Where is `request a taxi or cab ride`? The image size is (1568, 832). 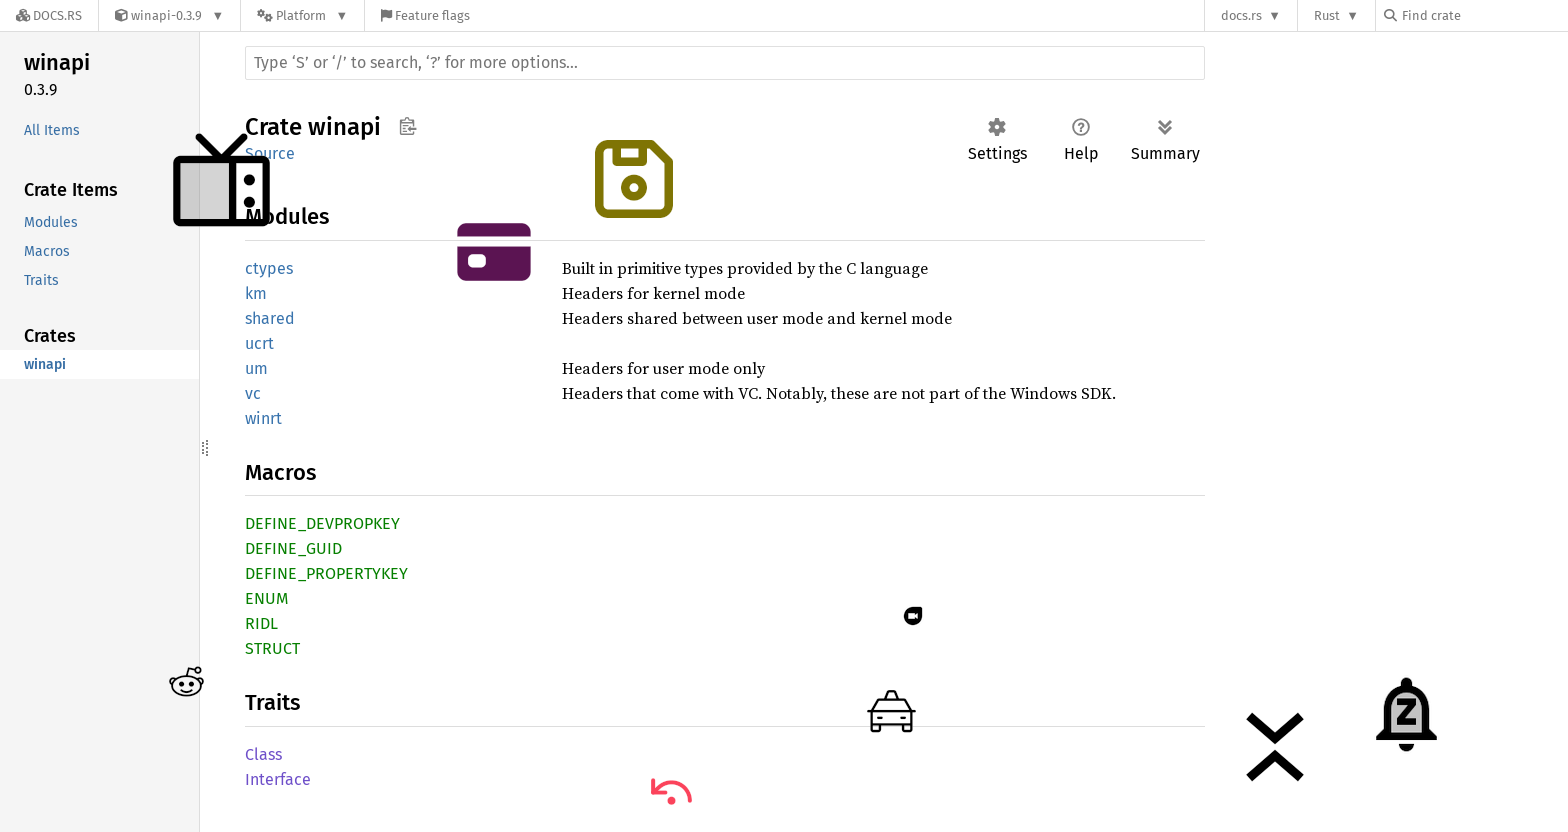 request a taxi or cab ride is located at coordinates (891, 714).